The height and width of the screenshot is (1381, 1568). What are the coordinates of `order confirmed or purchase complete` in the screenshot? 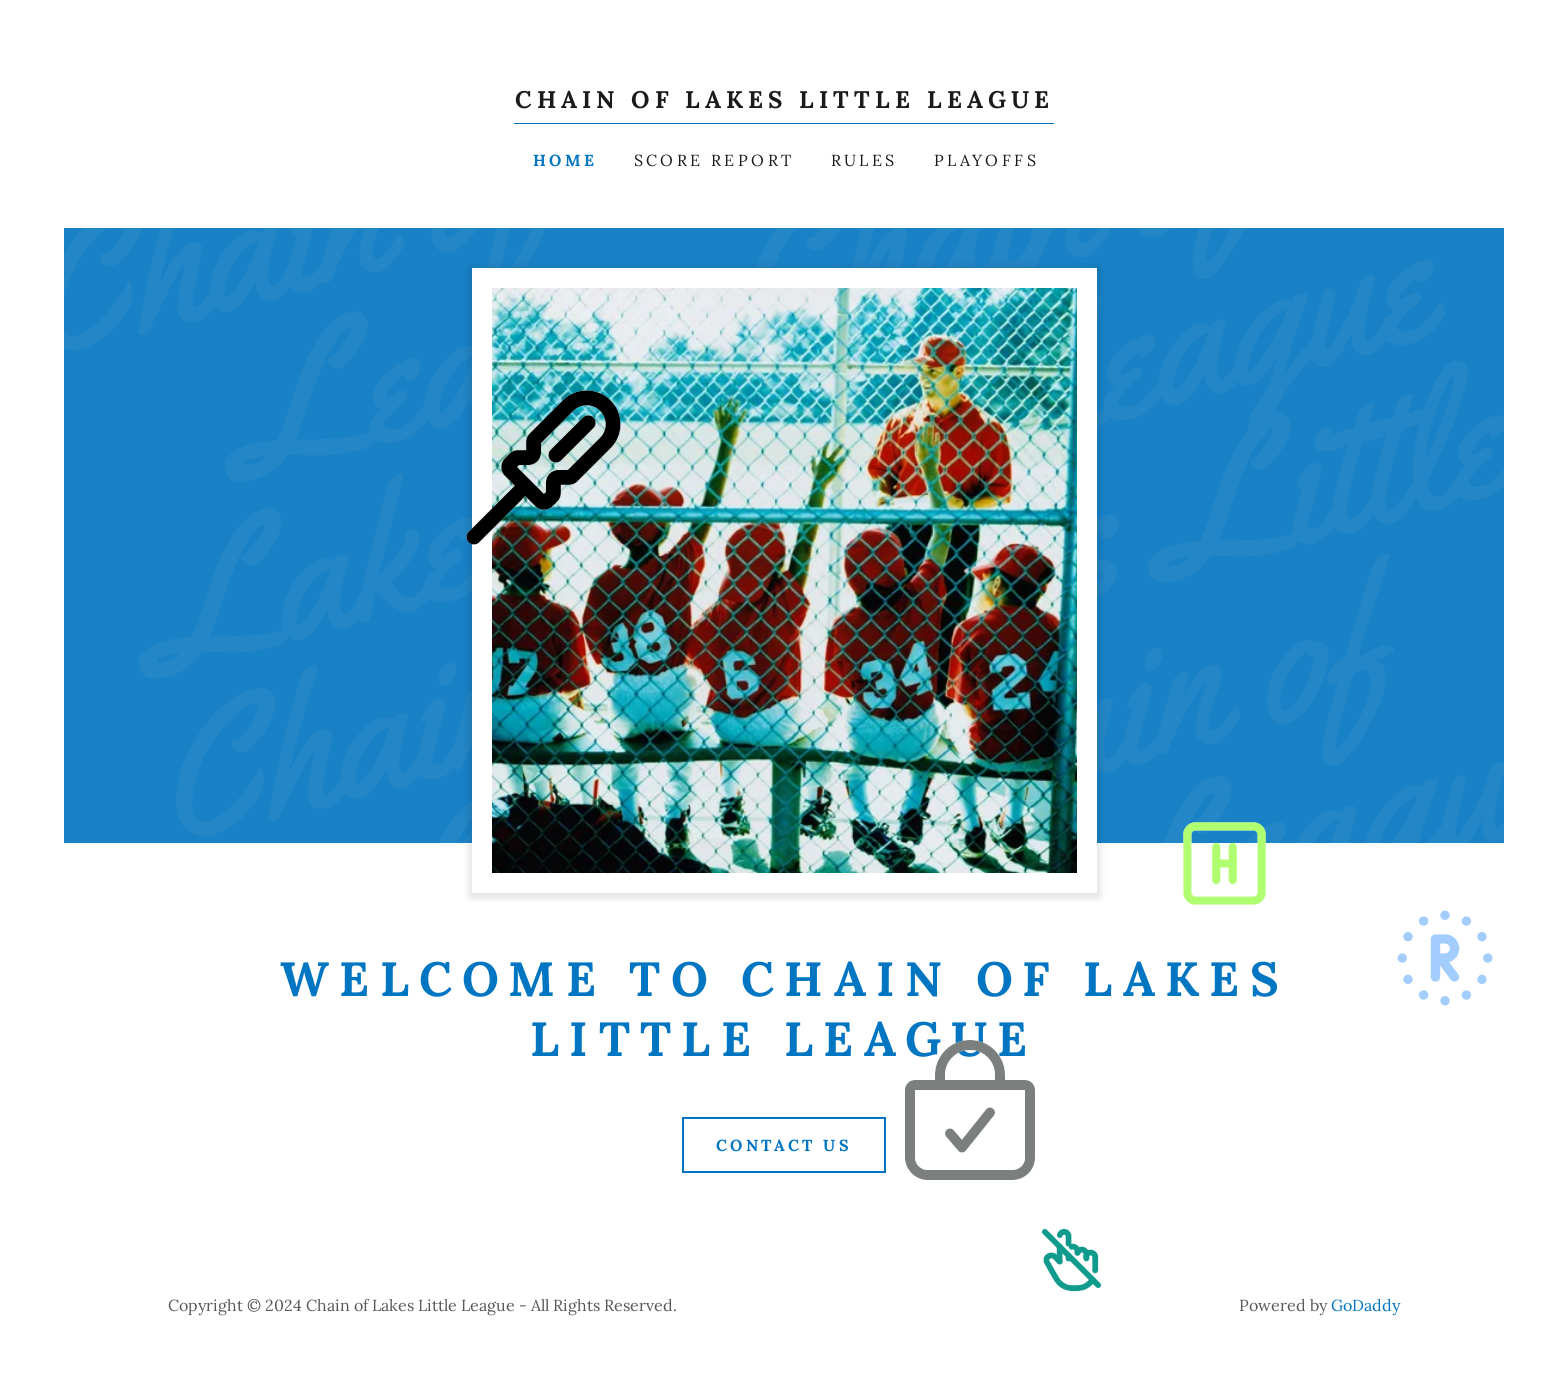 It's located at (970, 1110).